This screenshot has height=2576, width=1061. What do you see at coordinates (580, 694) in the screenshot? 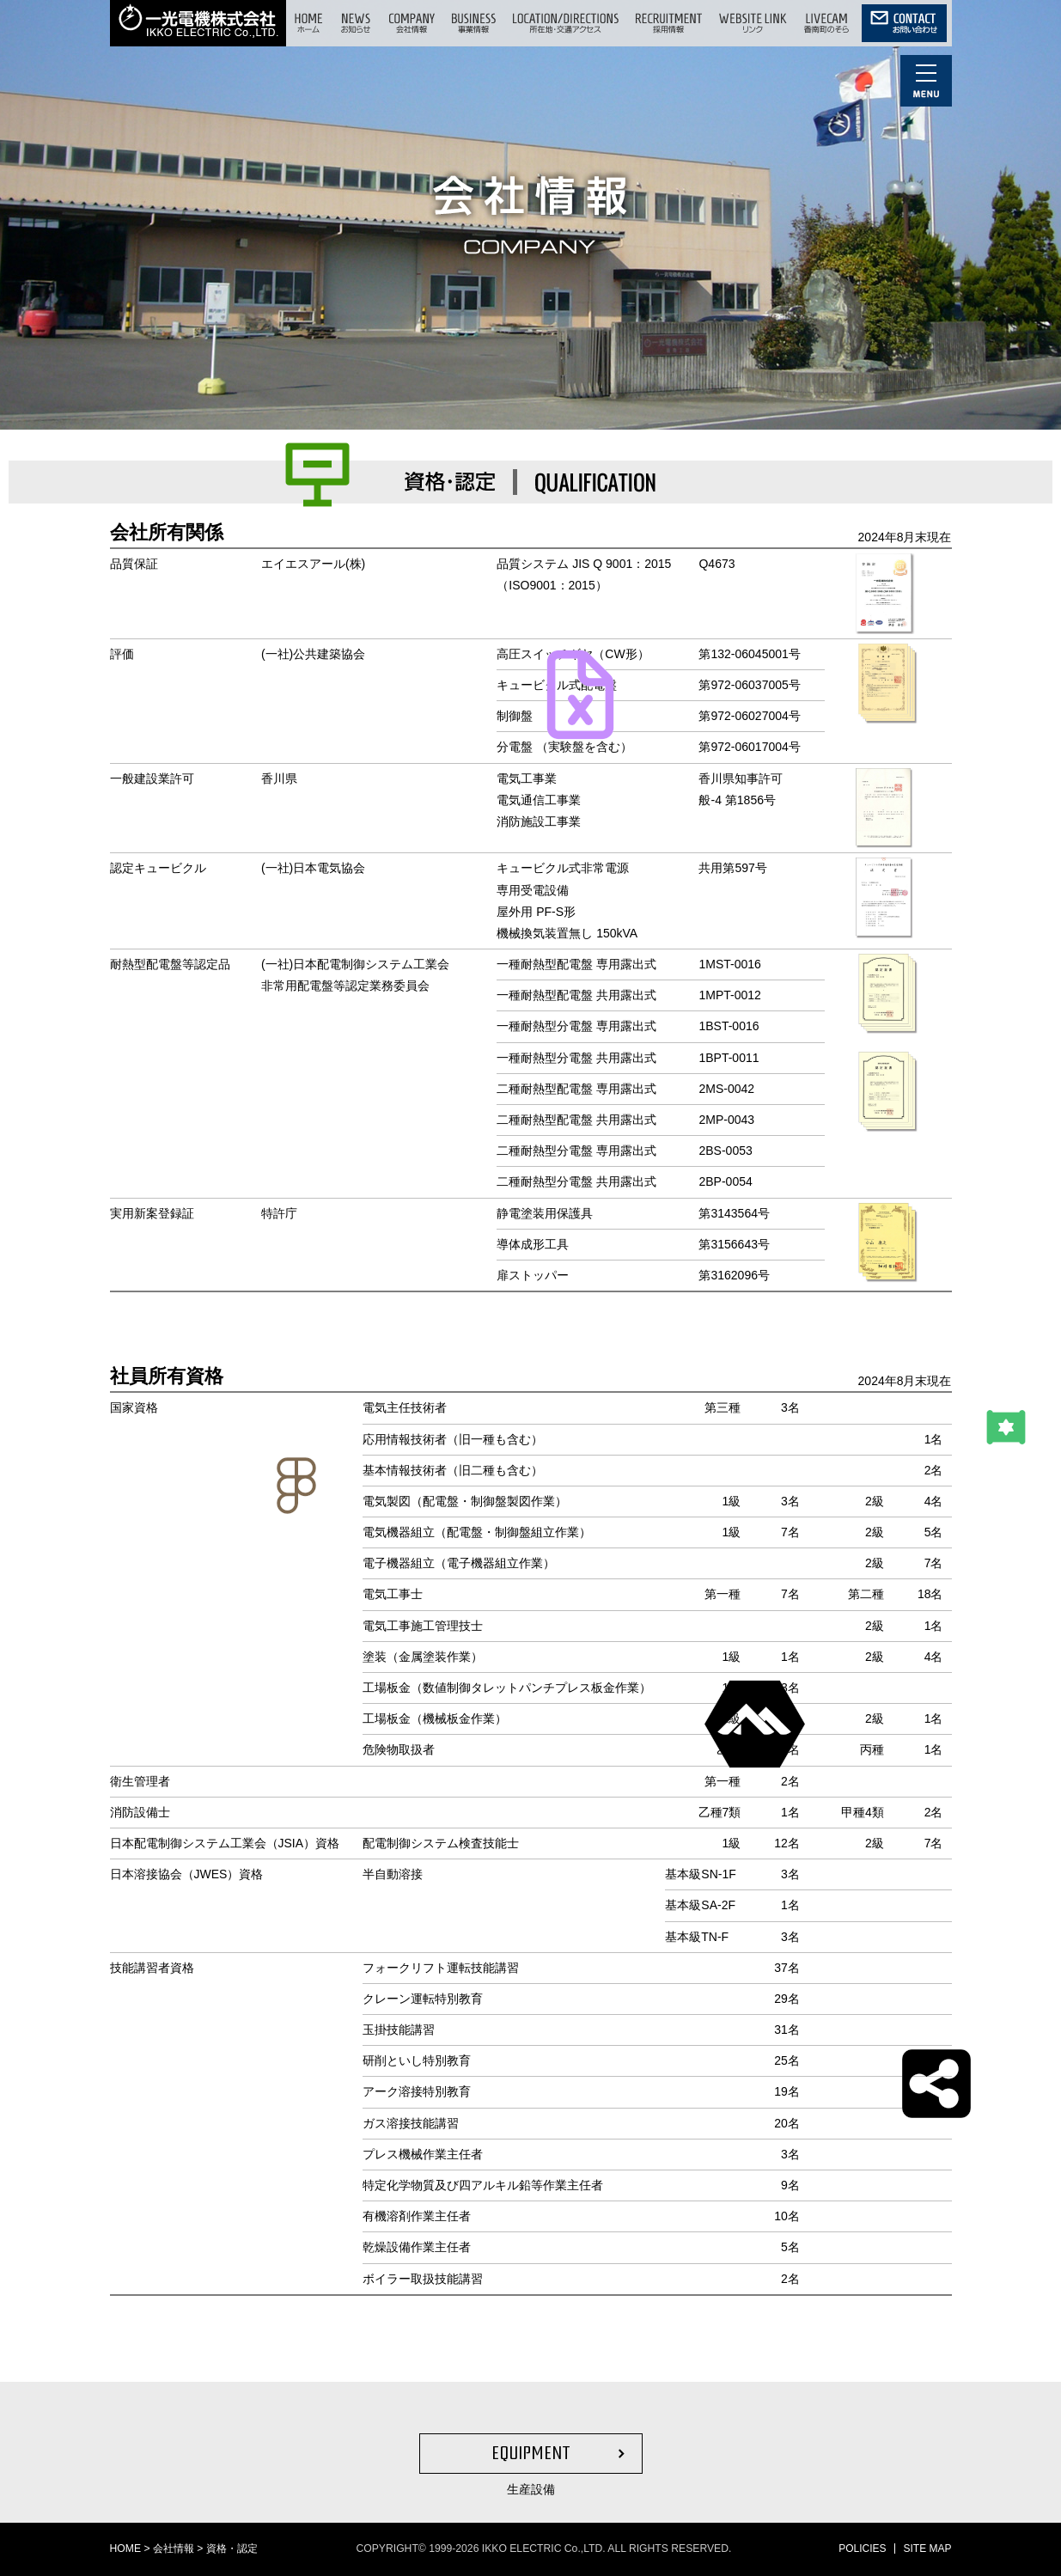
I see `open or view an excel spreadsheet` at bounding box center [580, 694].